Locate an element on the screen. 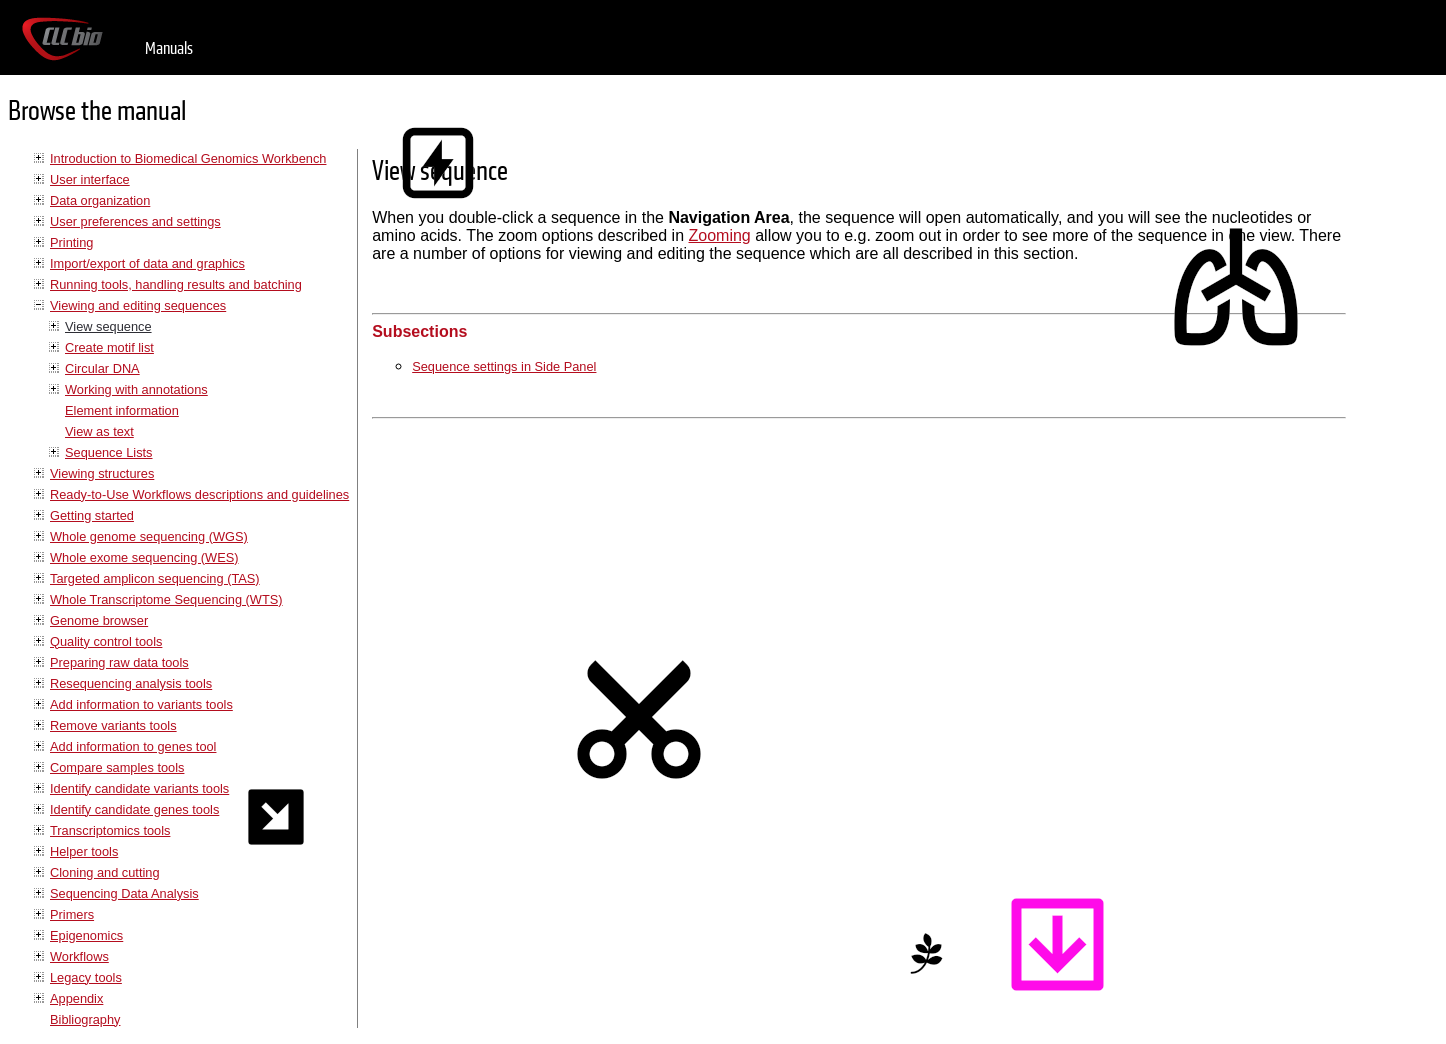 The image size is (1446, 1044). navigate to the next item diagonally is located at coordinates (276, 817).